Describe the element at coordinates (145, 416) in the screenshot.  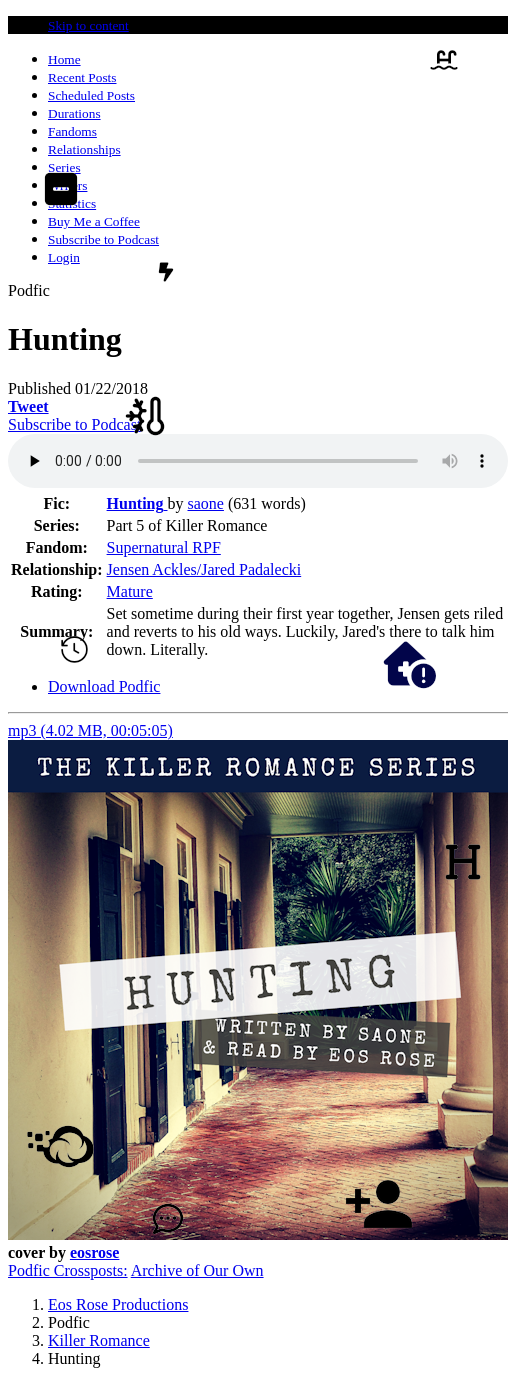
I see `indicates cold temperature or freezing conditions` at that location.